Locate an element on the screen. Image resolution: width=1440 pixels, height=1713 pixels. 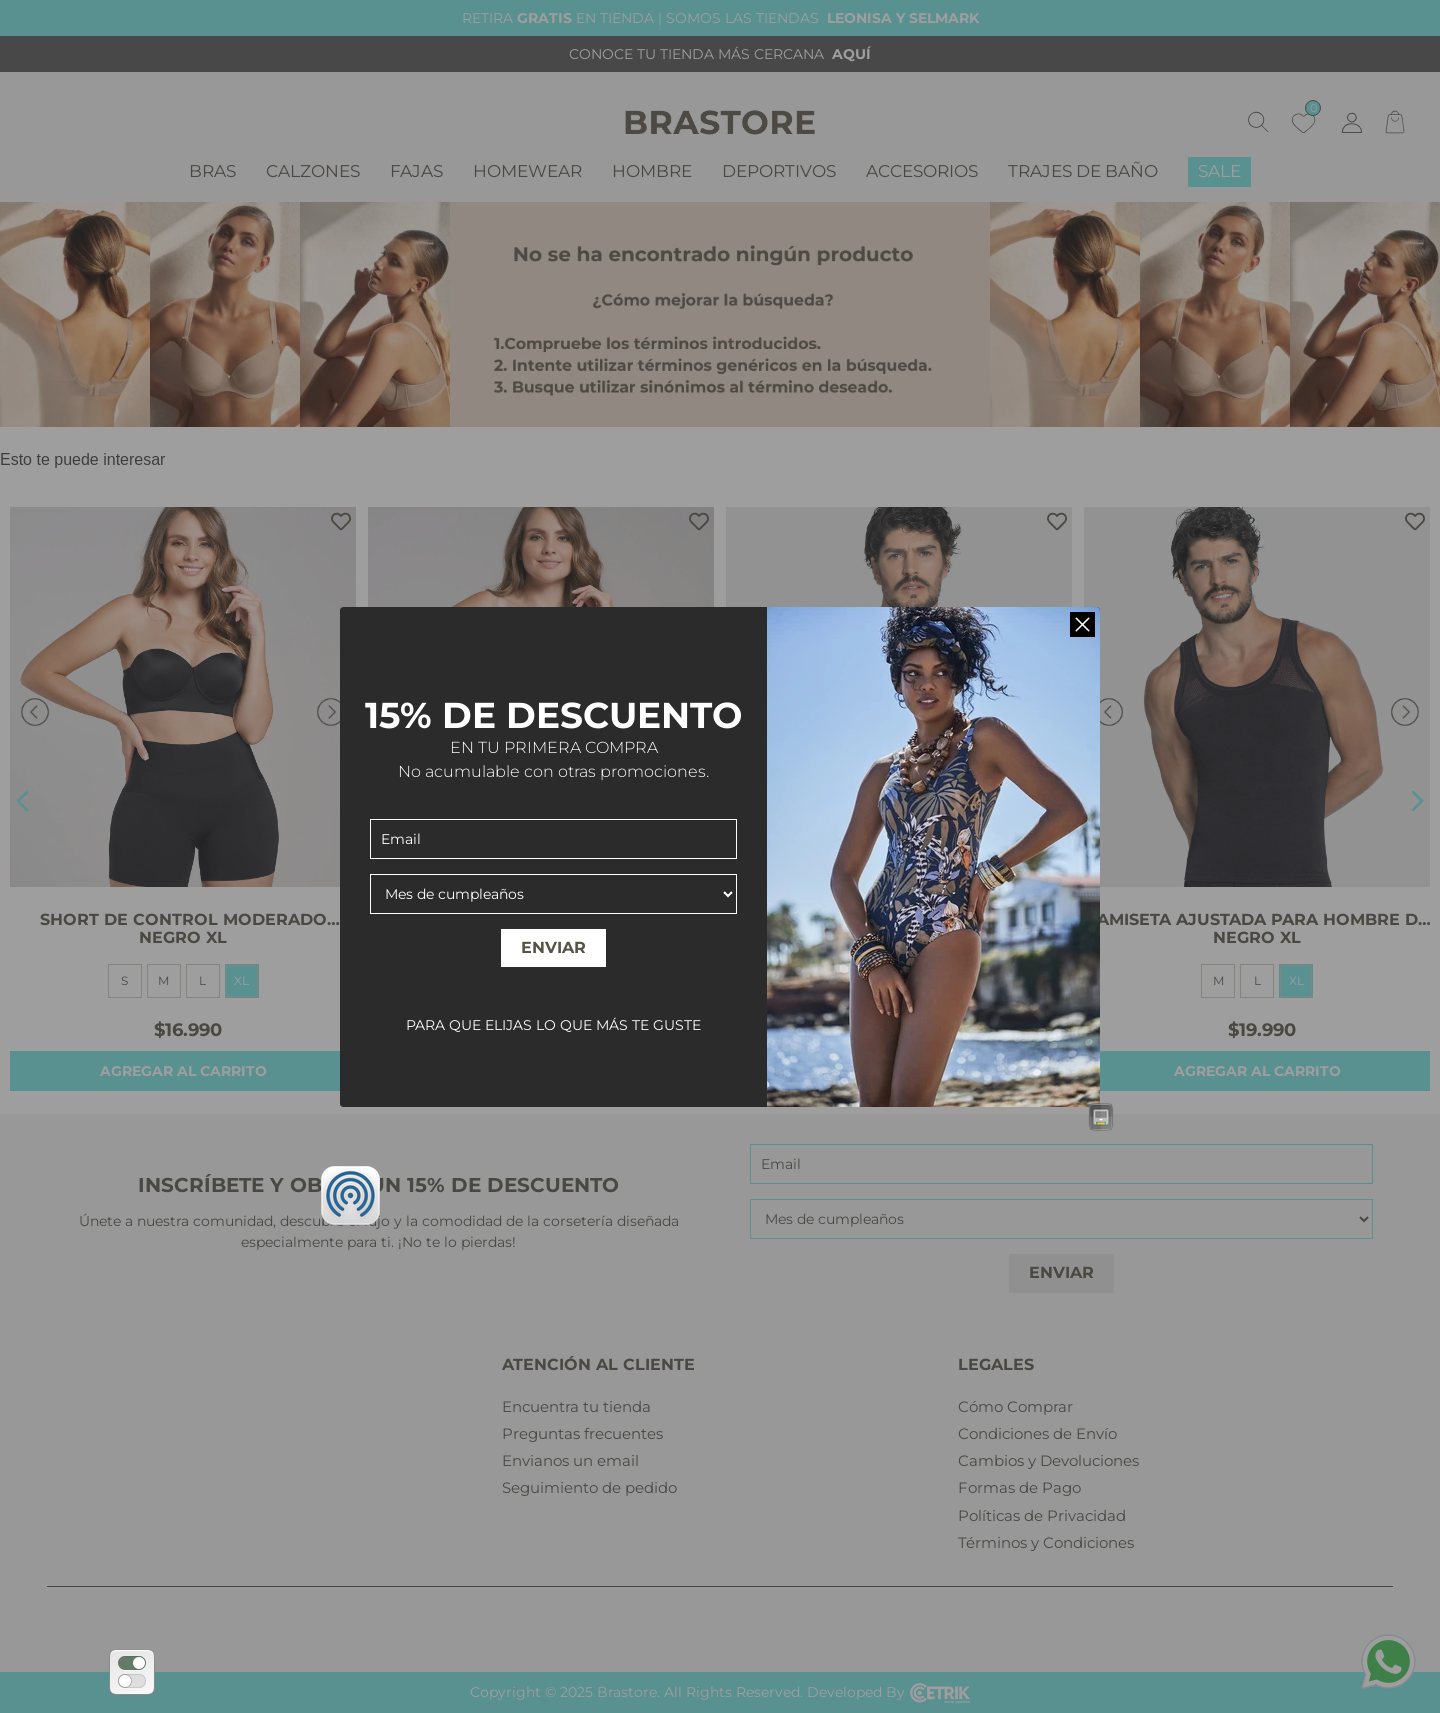
open snapdrop for local file sharing is located at coordinates (350, 1195).